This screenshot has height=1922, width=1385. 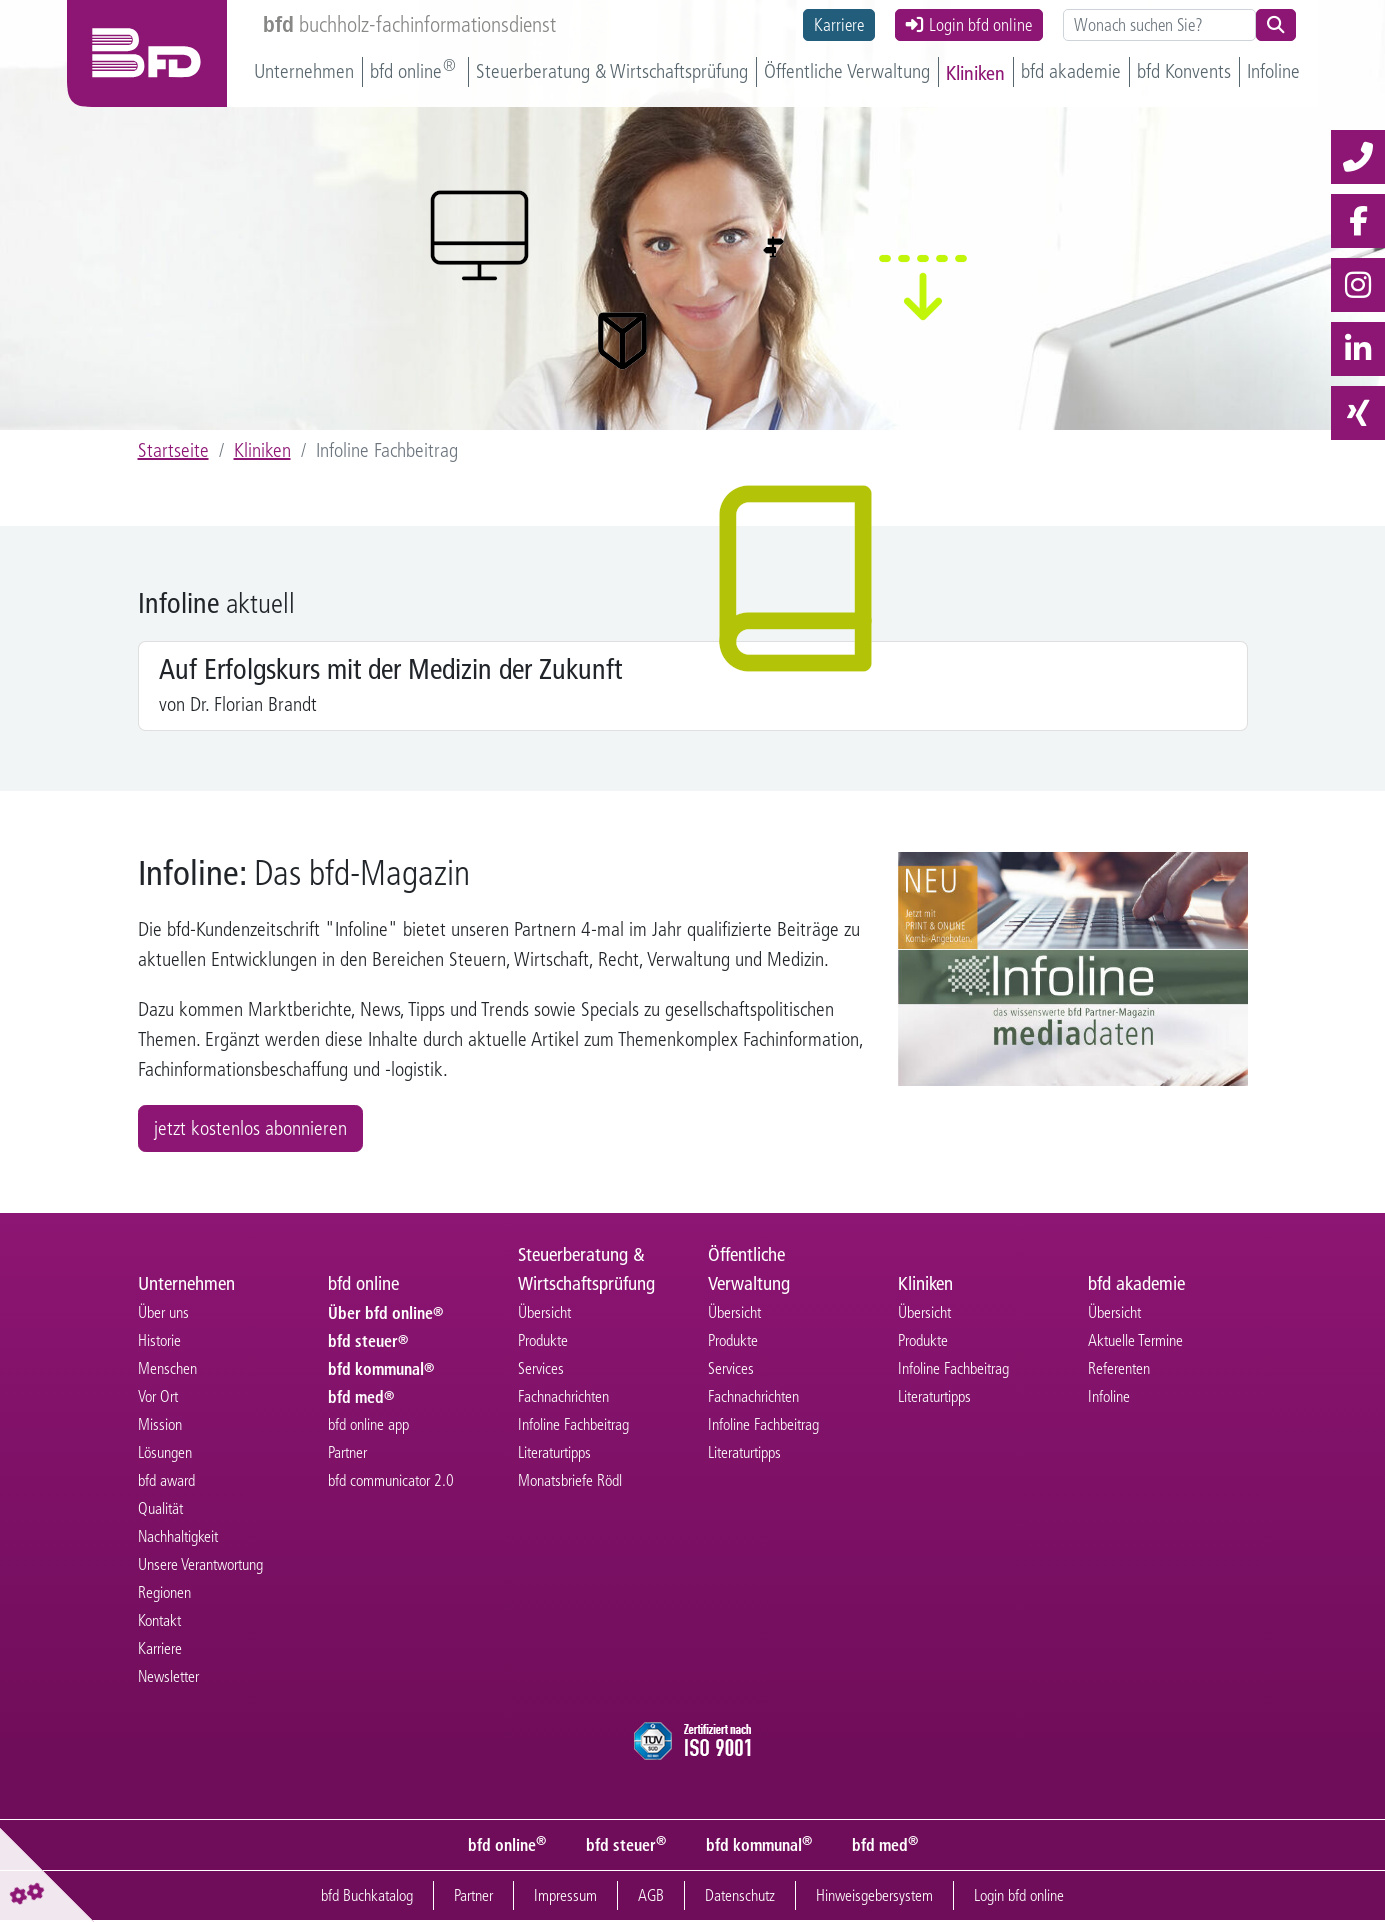 What do you see at coordinates (795, 578) in the screenshot?
I see `open a book or reading view` at bounding box center [795, 578].